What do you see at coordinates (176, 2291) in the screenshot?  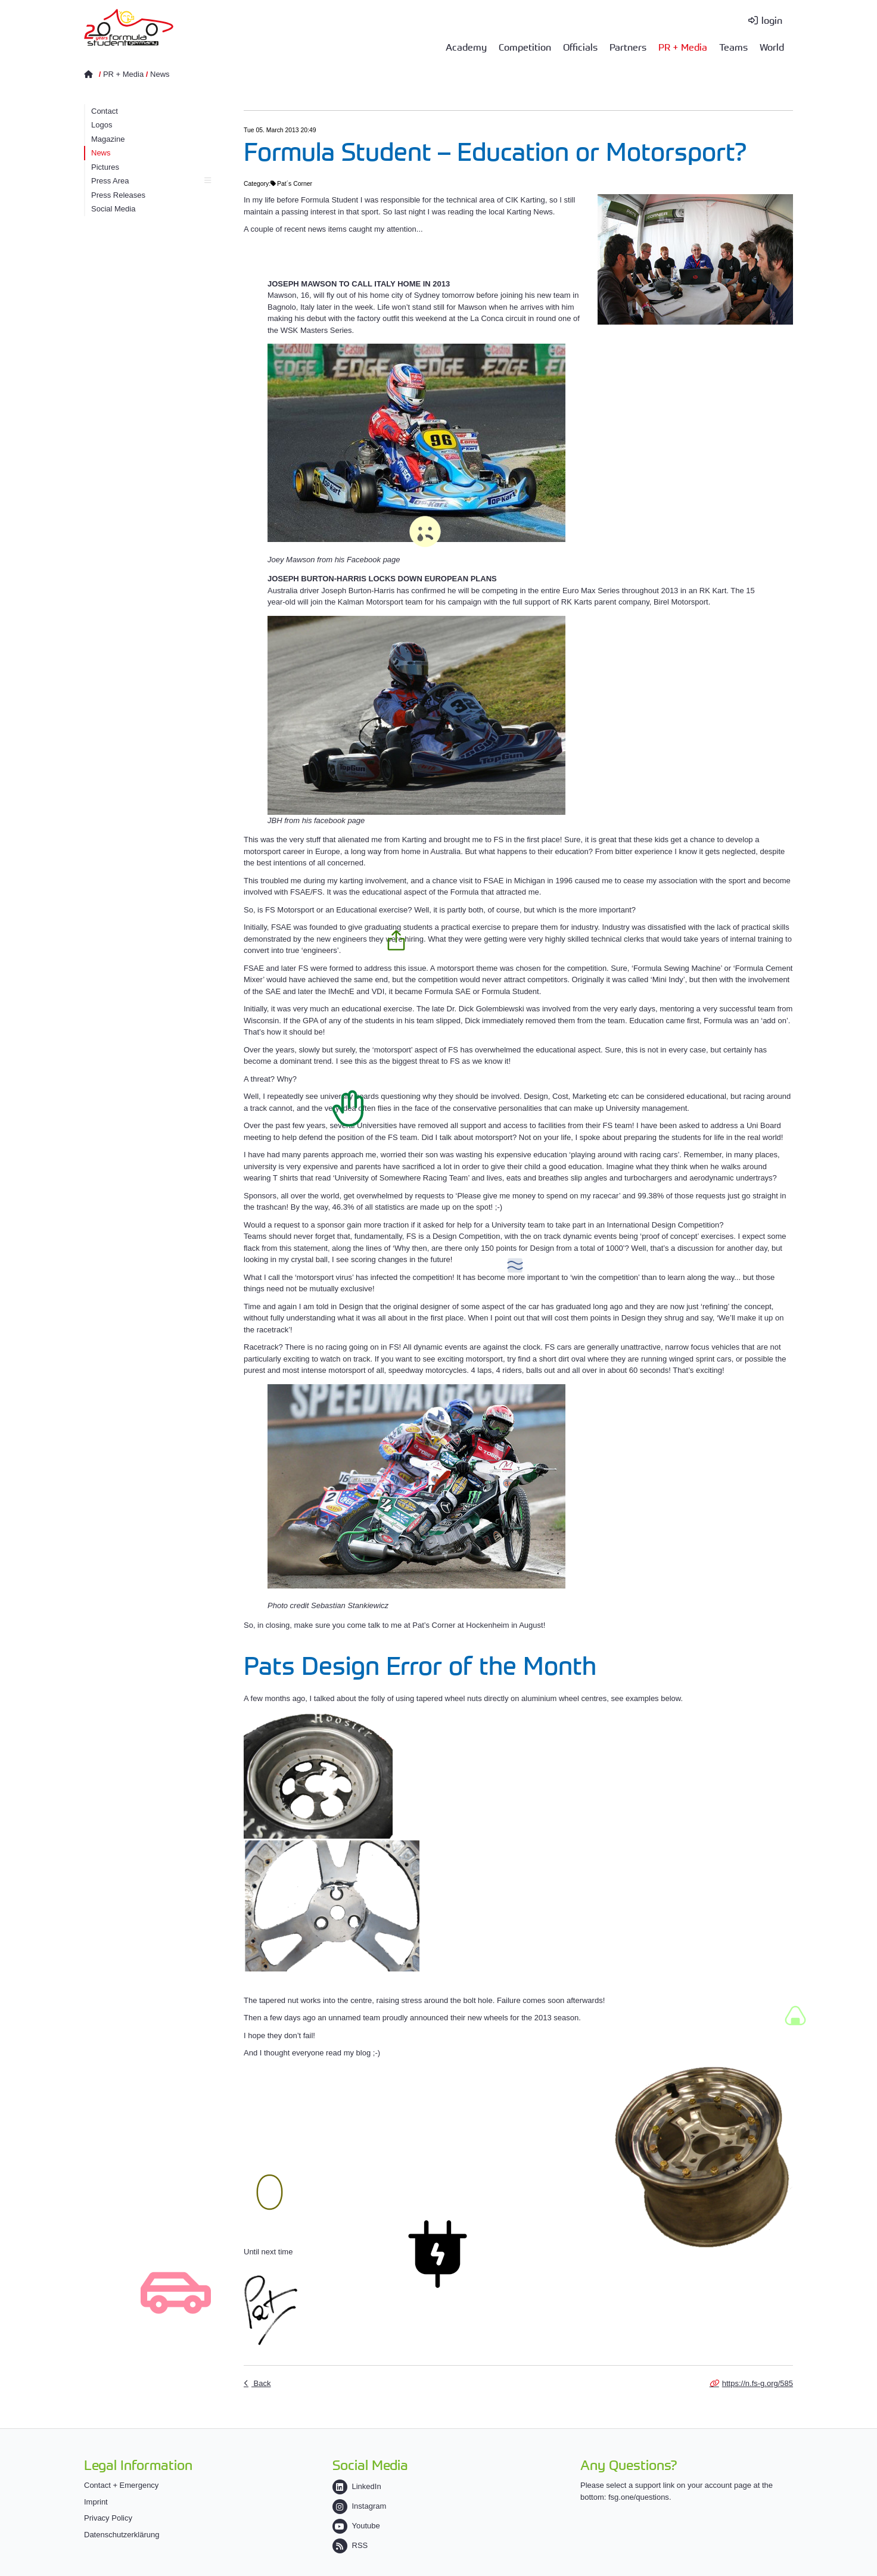 I see `access vehicle or car-related settings` at bounding box center [176, 2291].